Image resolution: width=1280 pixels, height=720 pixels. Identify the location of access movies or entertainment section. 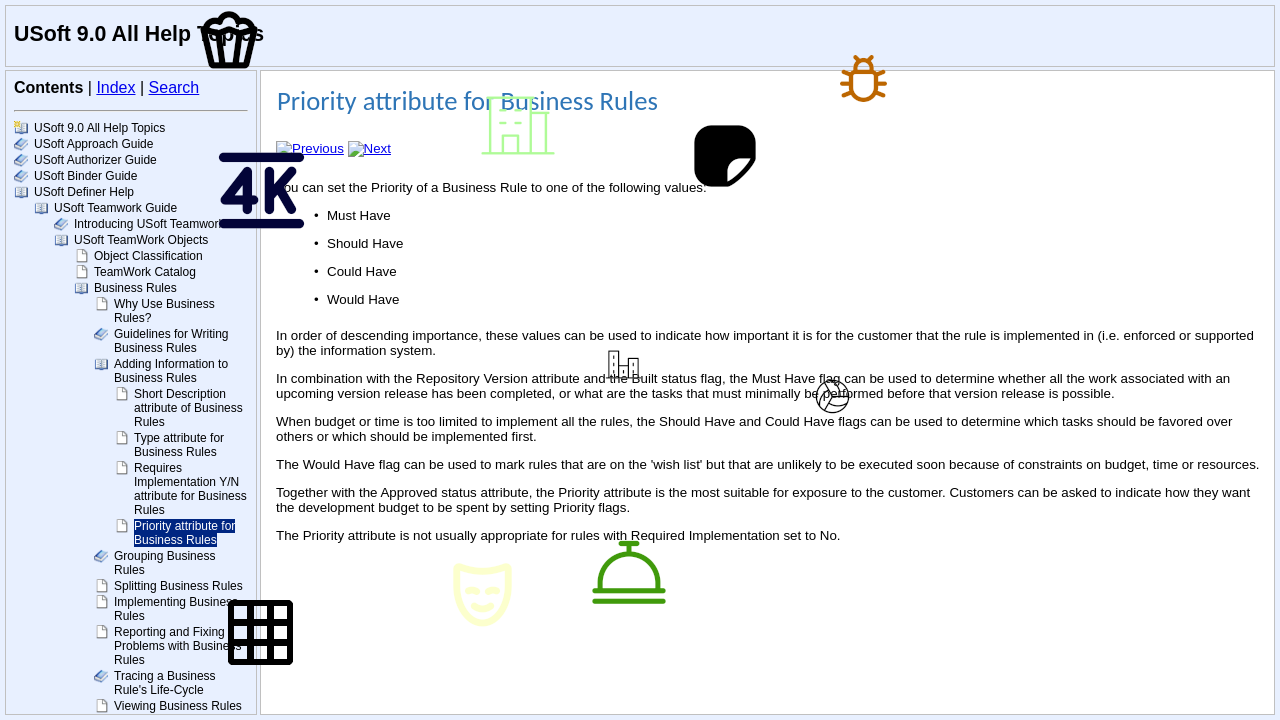
(229, 42).